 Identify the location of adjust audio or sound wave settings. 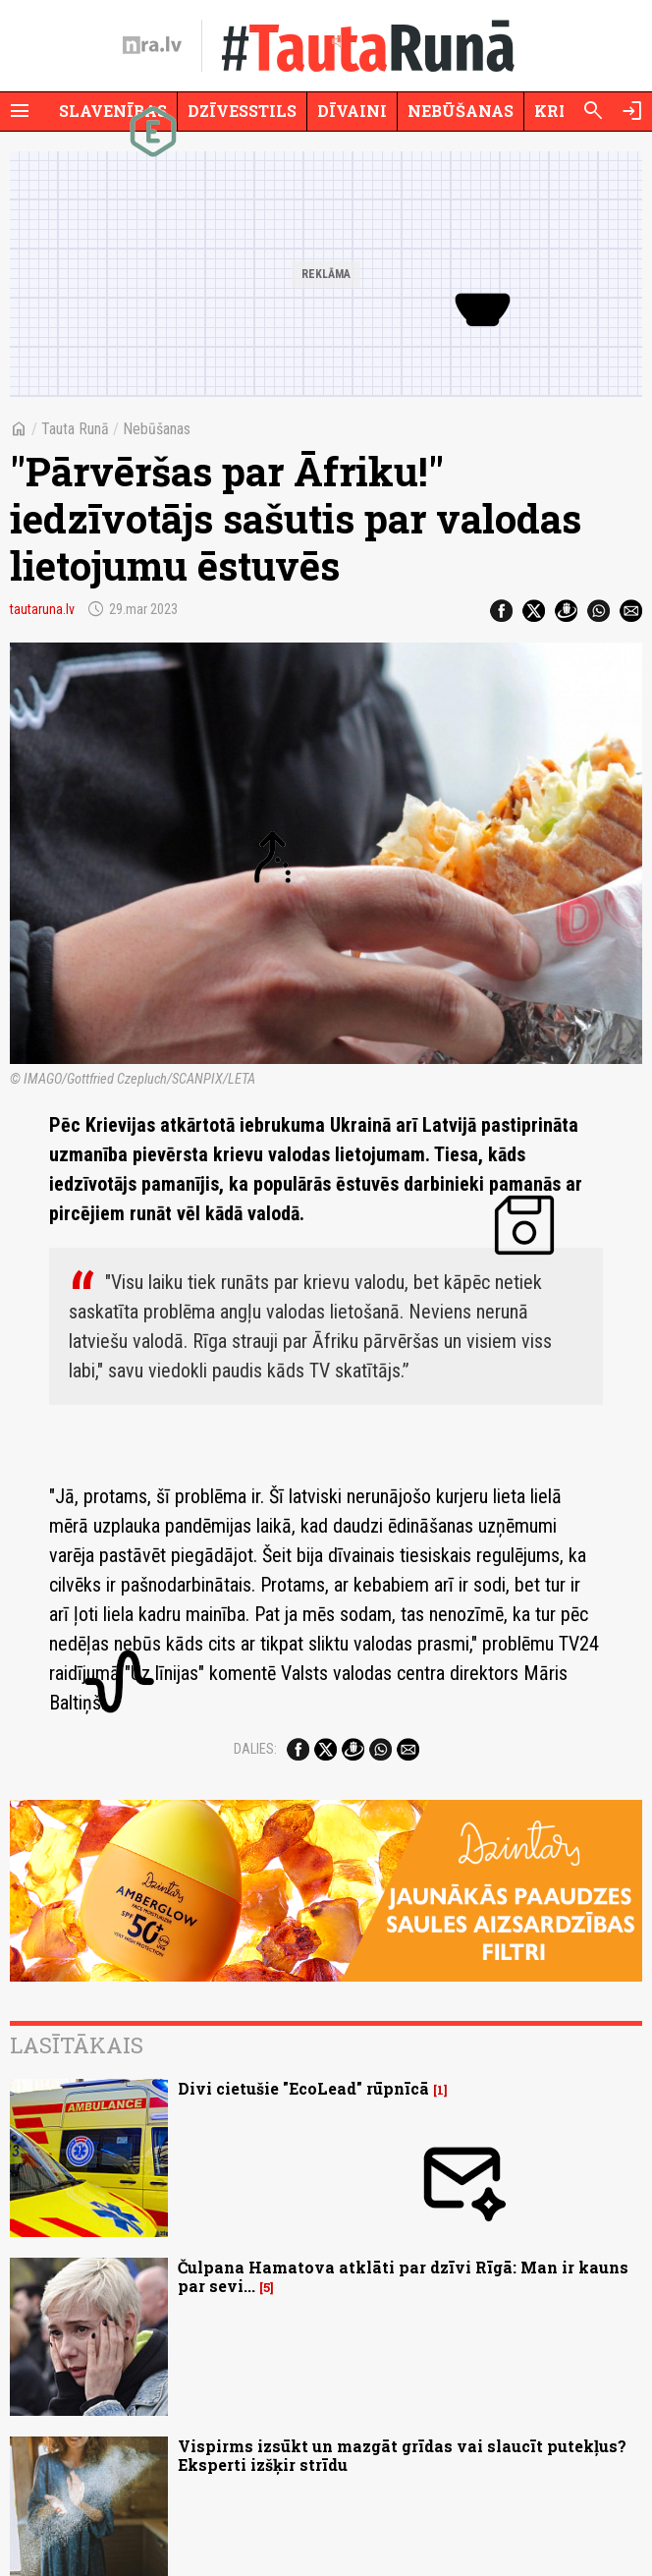
(119, 1681).